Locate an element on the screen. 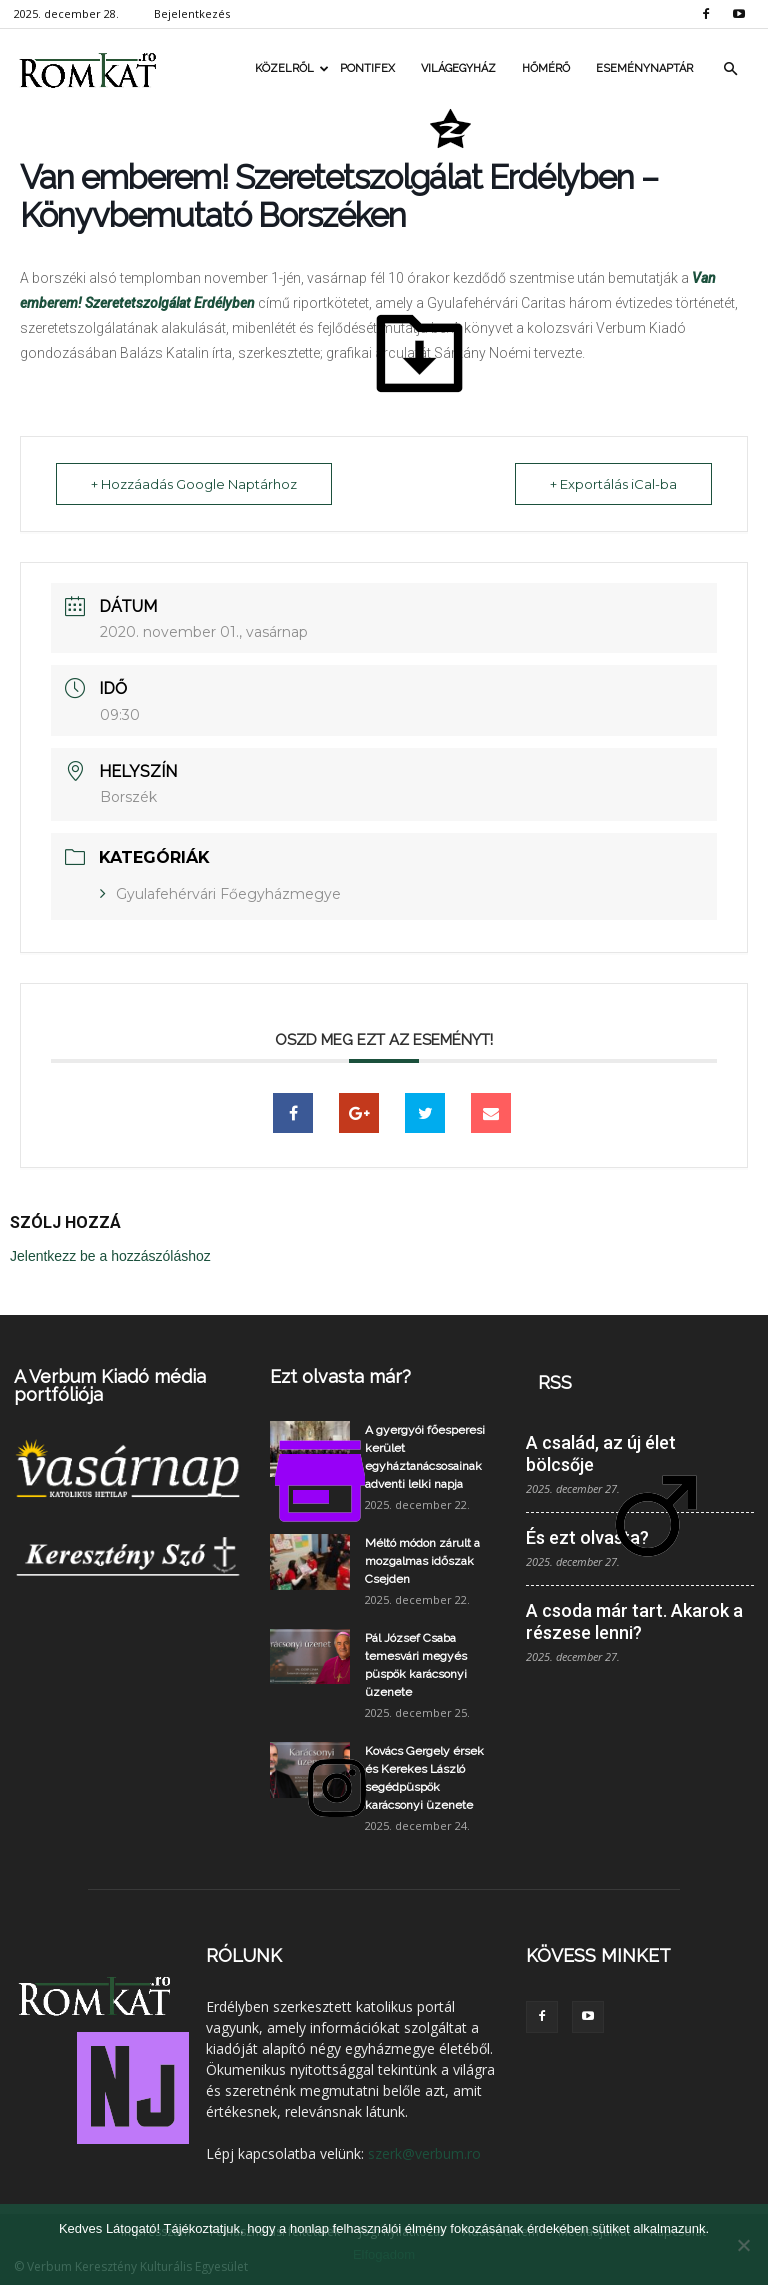  nunjucks templating engine logo is located at coordinates (133, 2088).